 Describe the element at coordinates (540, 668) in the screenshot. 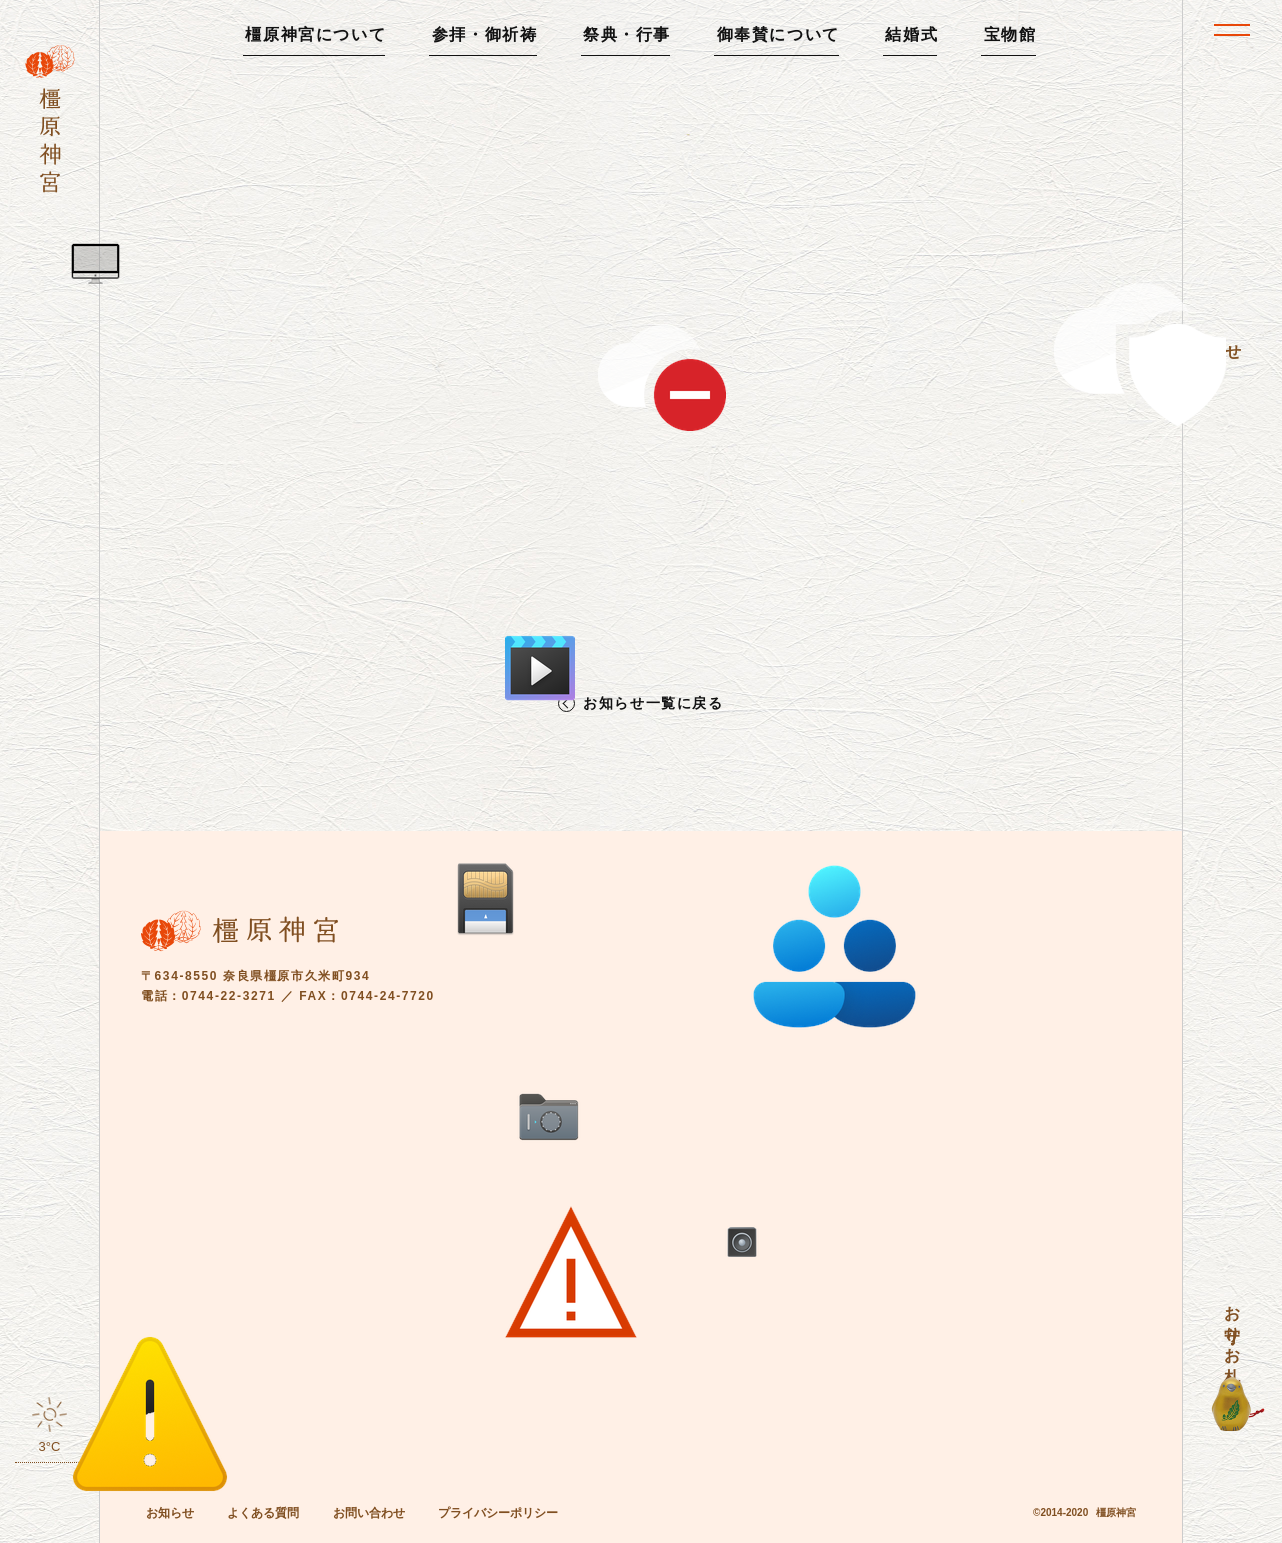

I see `open tv2 streaming app` at that location.